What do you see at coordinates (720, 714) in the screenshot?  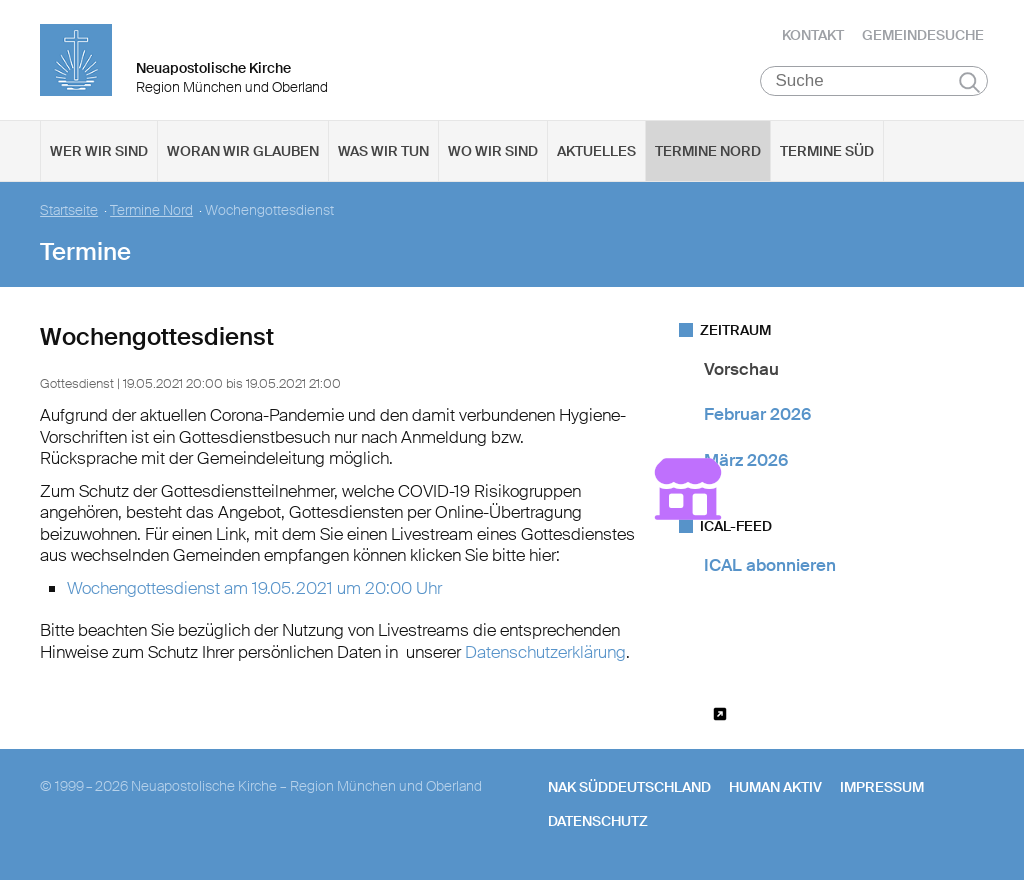 I see `open link in a new window or tab` at bounding box center [720, 714].